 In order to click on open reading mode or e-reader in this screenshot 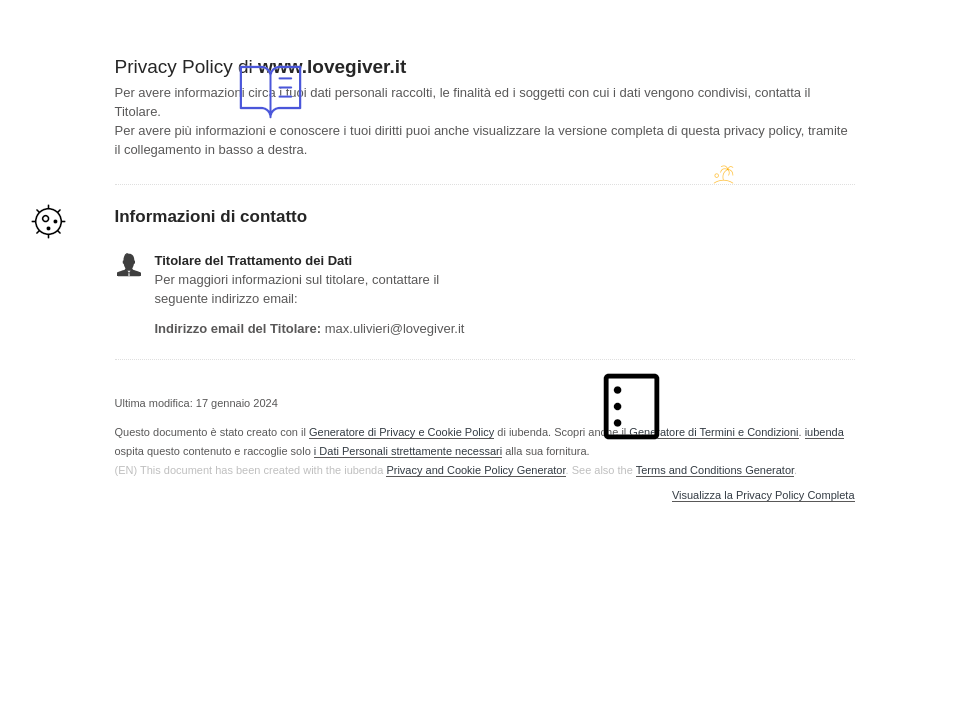, I will do `click(270, 87)`.